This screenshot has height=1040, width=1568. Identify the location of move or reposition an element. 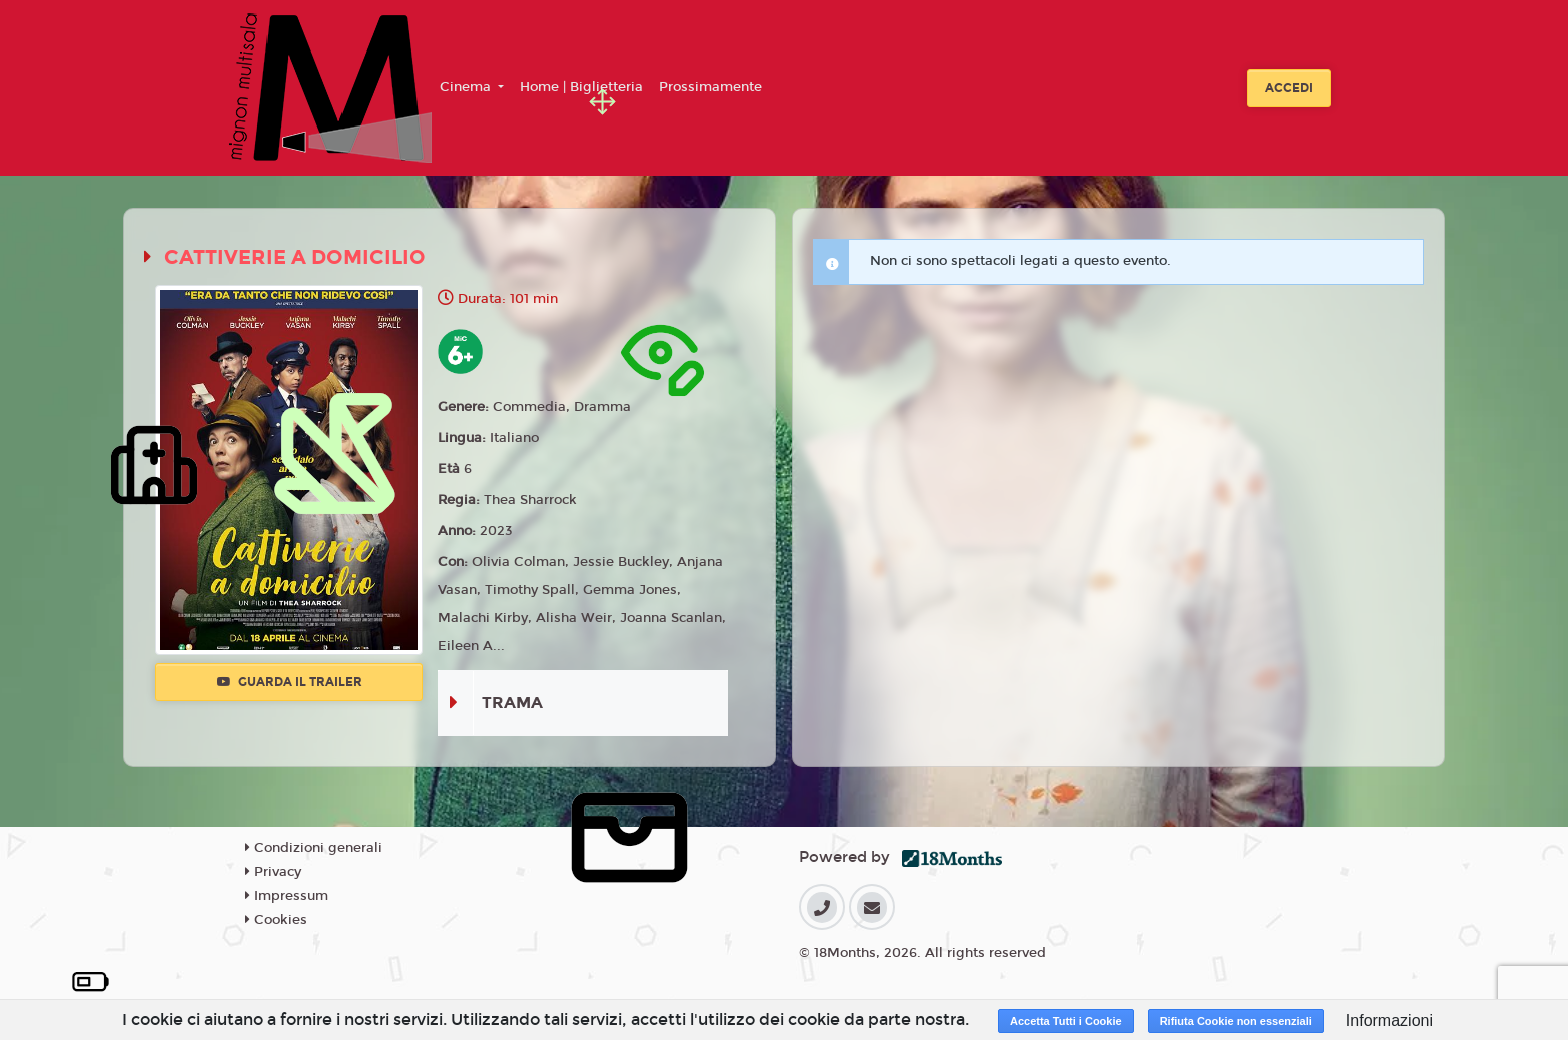
(602, 101).